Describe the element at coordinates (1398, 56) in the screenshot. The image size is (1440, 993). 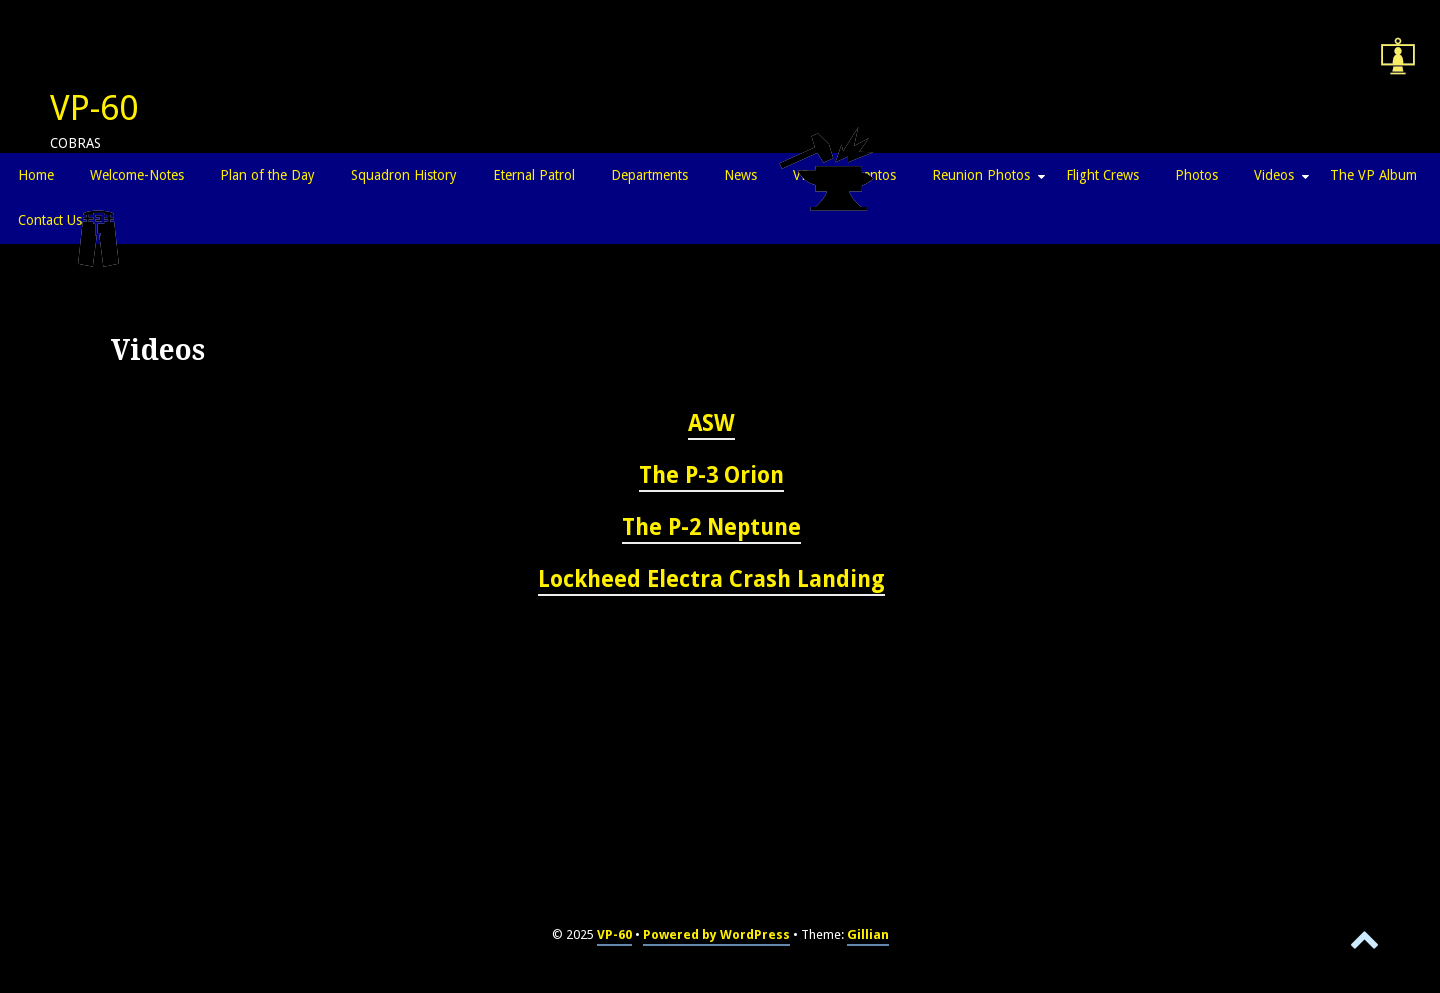
I see `start or join a video conference call` at that location.